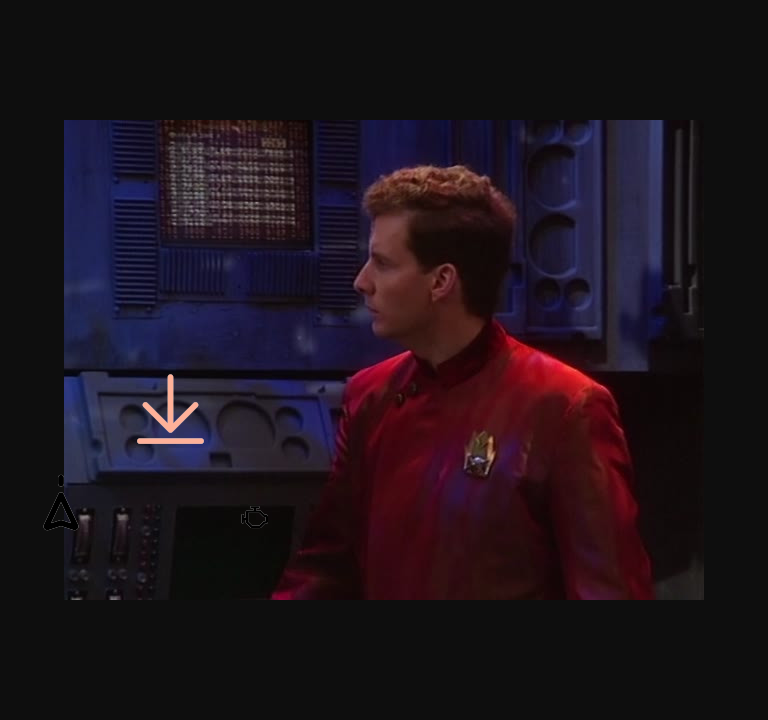  Describe the element at coordinates (170, 410) in the screenshot. I see `download a file` at that location.